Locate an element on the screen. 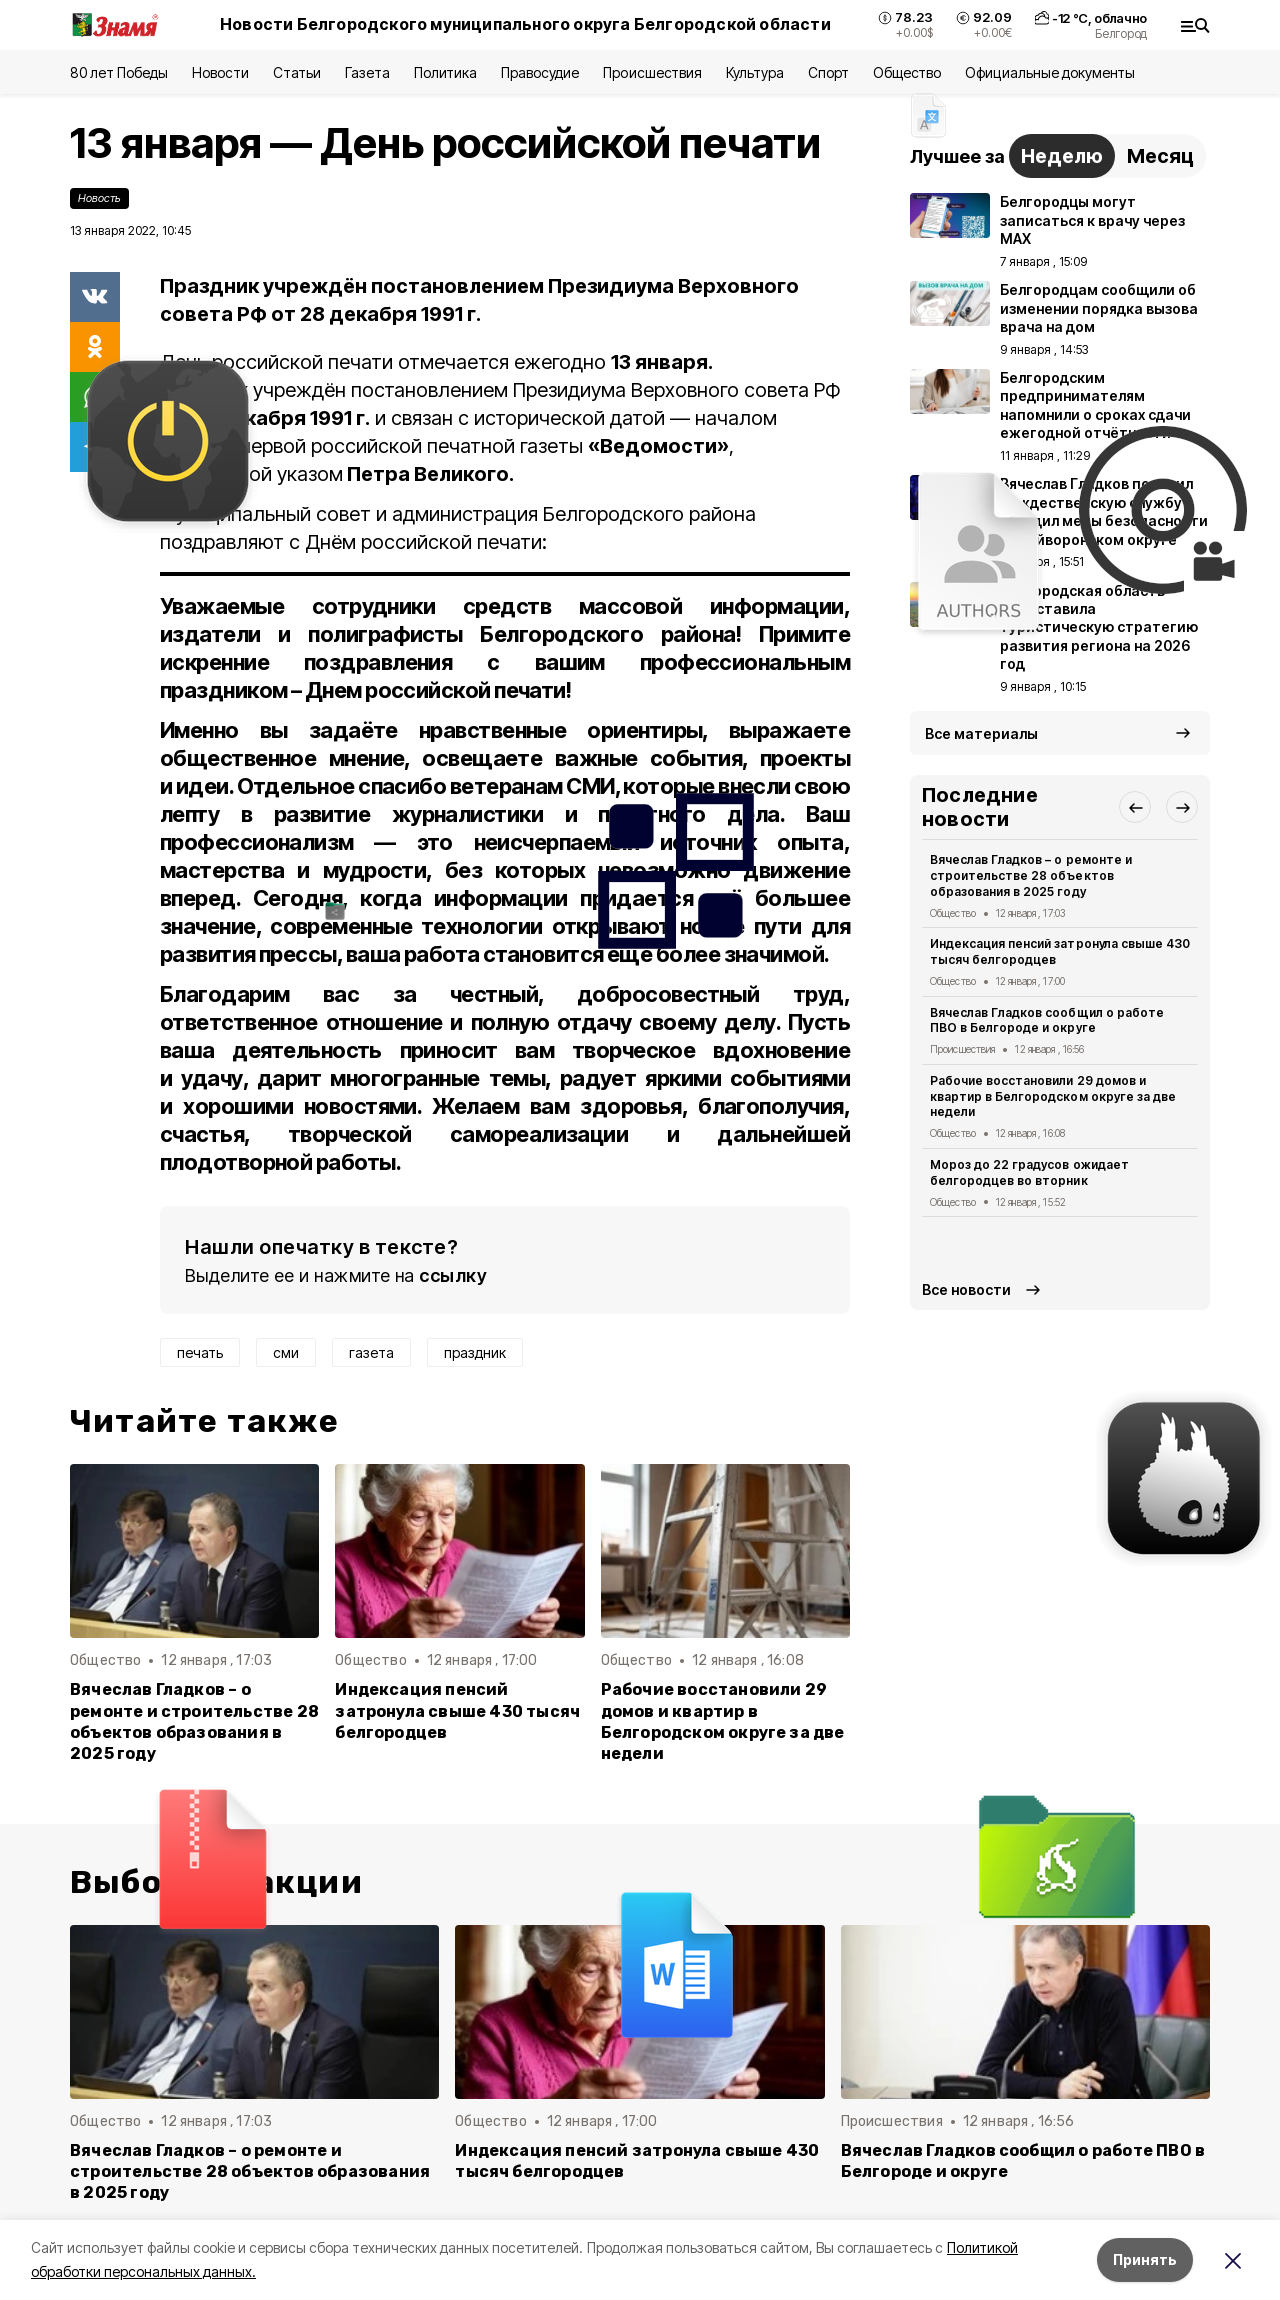  open your GameJolt games folder is located at coordinates (1057, 1861).